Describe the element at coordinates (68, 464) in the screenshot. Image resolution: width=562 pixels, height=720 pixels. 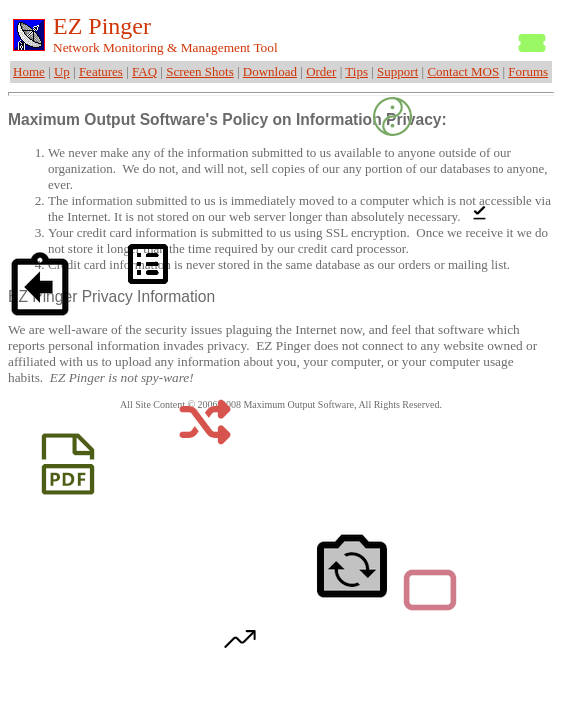
I see `open a PDF document` at that location.